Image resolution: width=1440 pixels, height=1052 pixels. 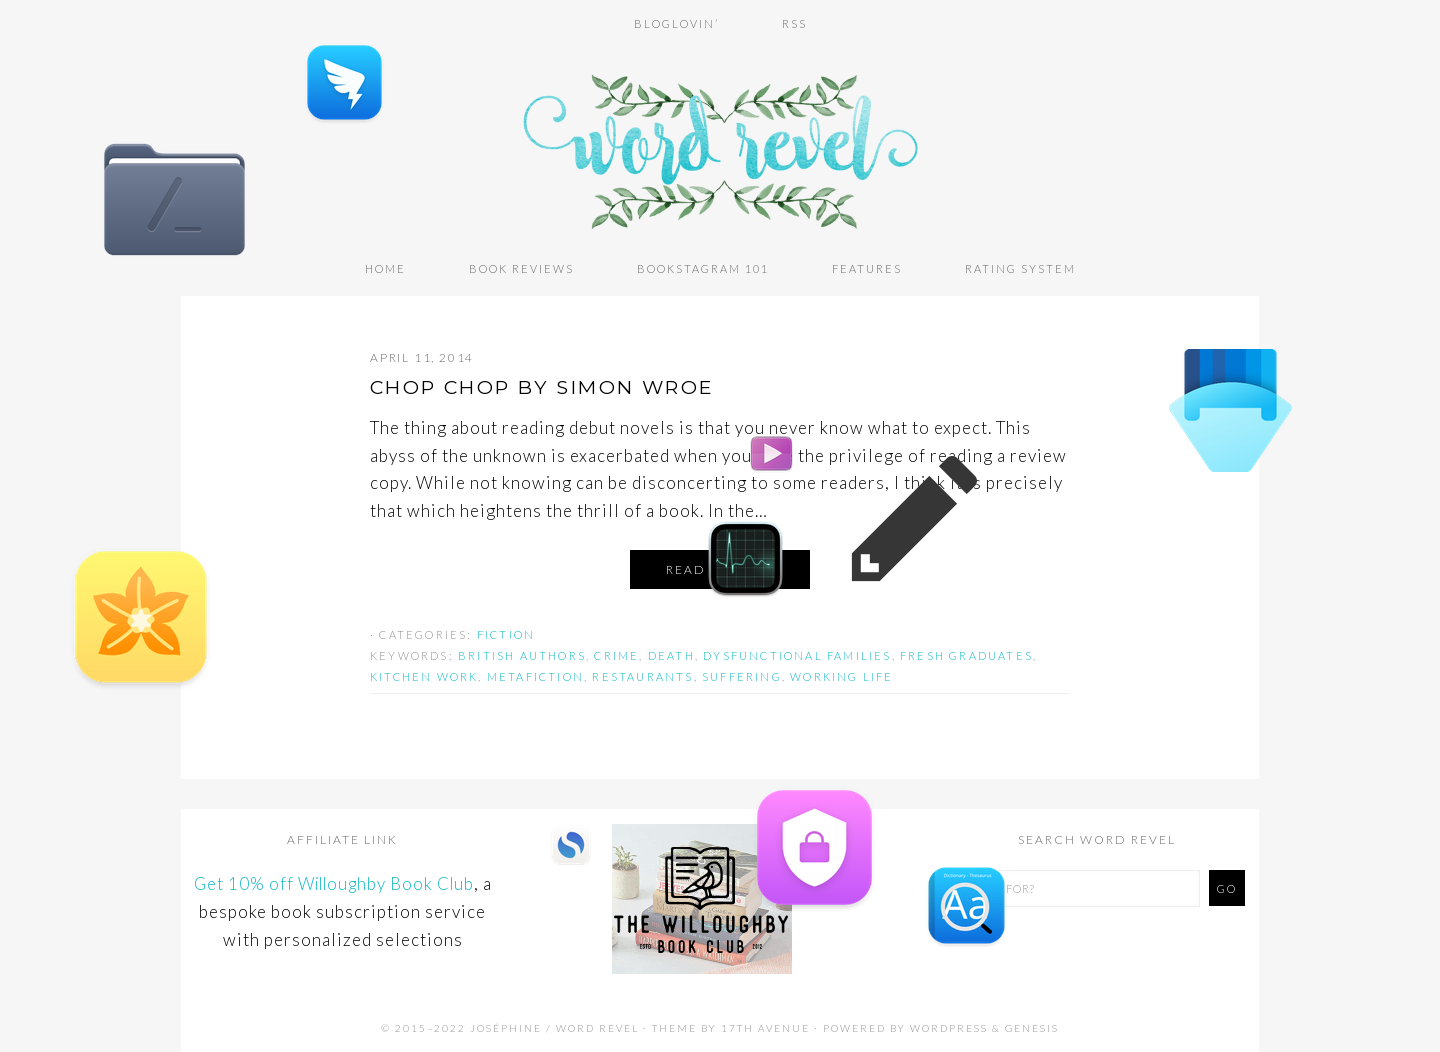 What do you see at coordinates (1230, 410) in the screenshot?
I see `open the warehouse app for managing software packages` at bounding box center [1230, 410].